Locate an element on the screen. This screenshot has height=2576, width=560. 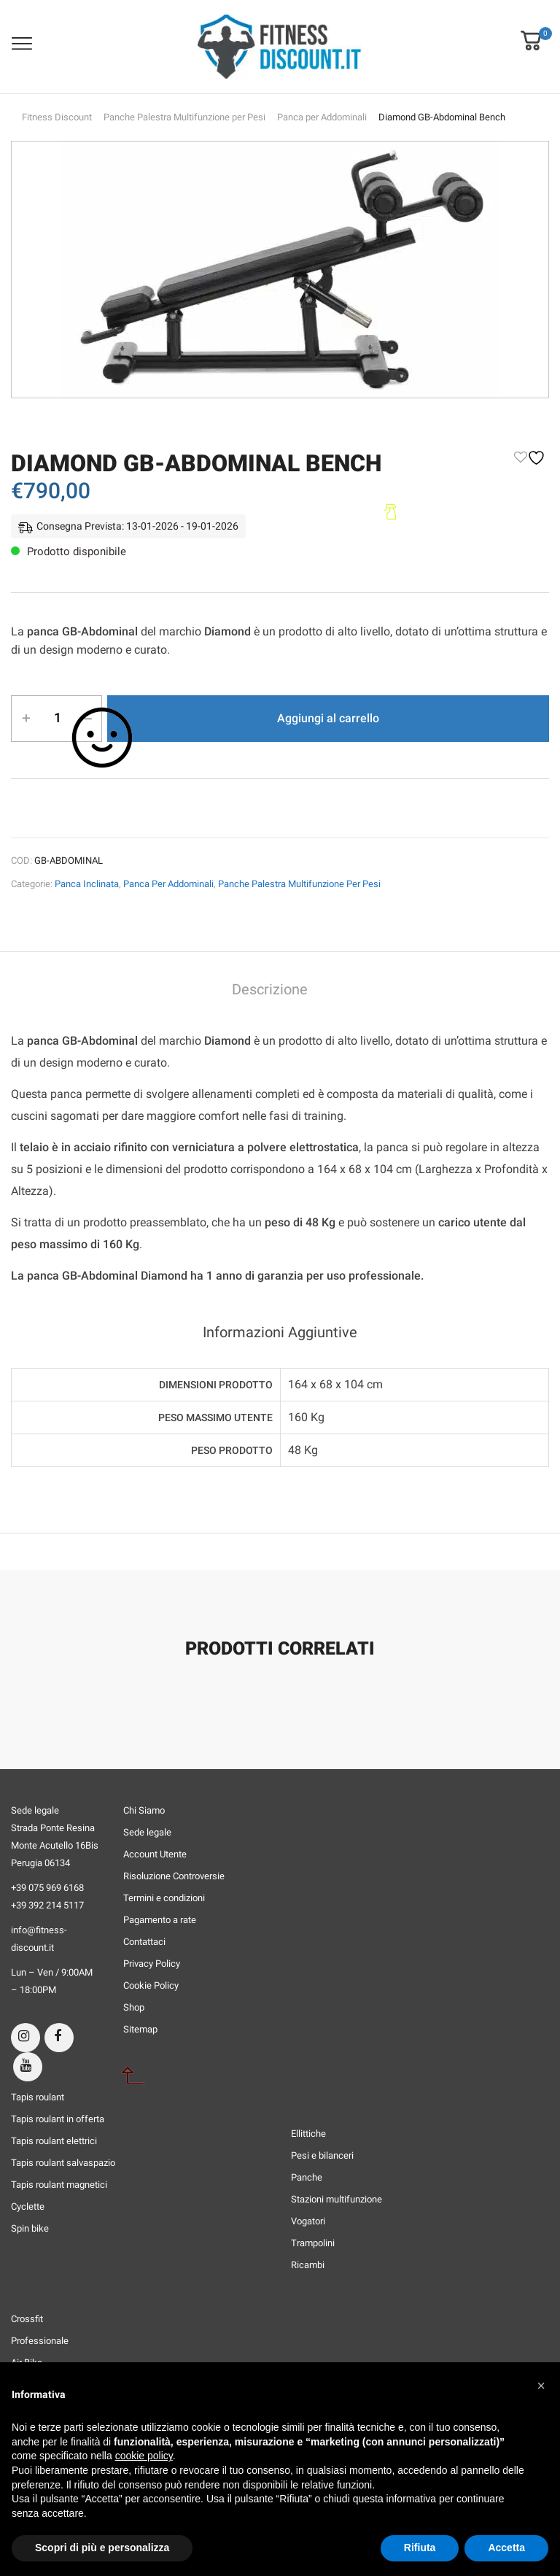
access cleaning or maintenance tools is located at coordinates (390, 511).